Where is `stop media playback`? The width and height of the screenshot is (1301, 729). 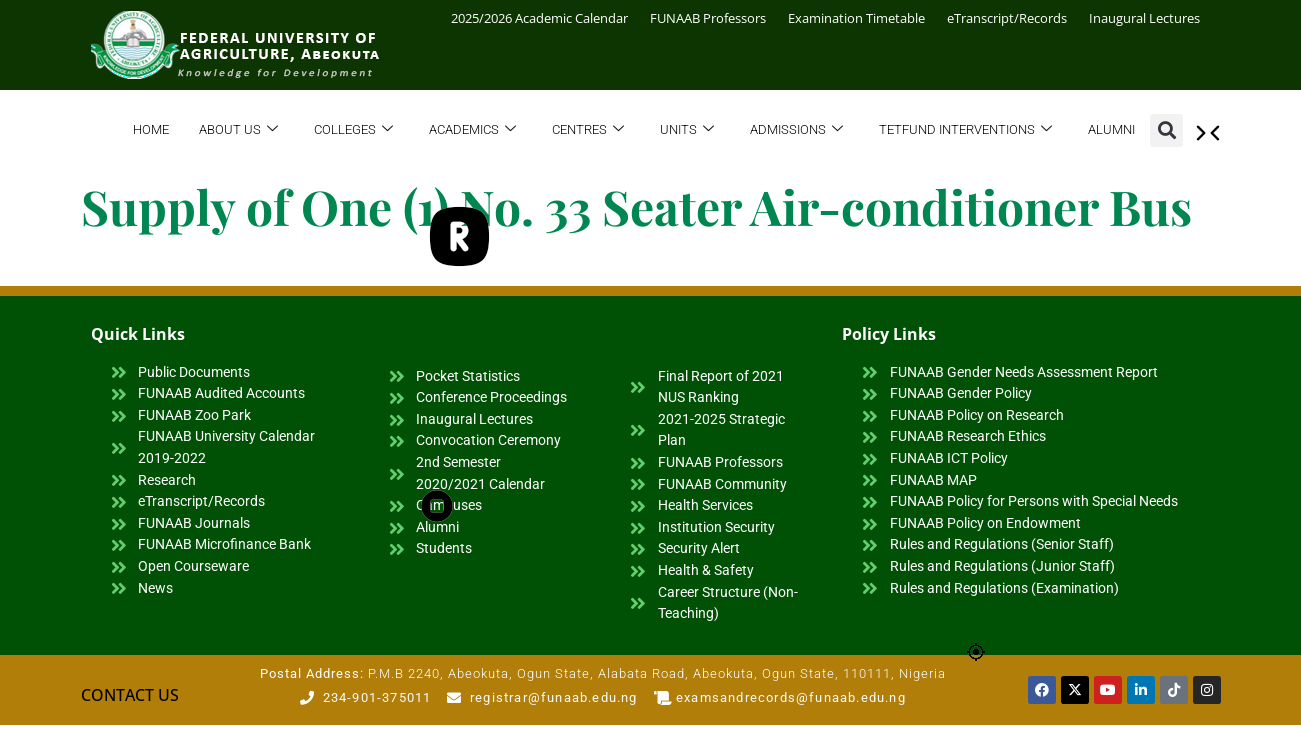 stop media playback is located at coordinates (437, 506).